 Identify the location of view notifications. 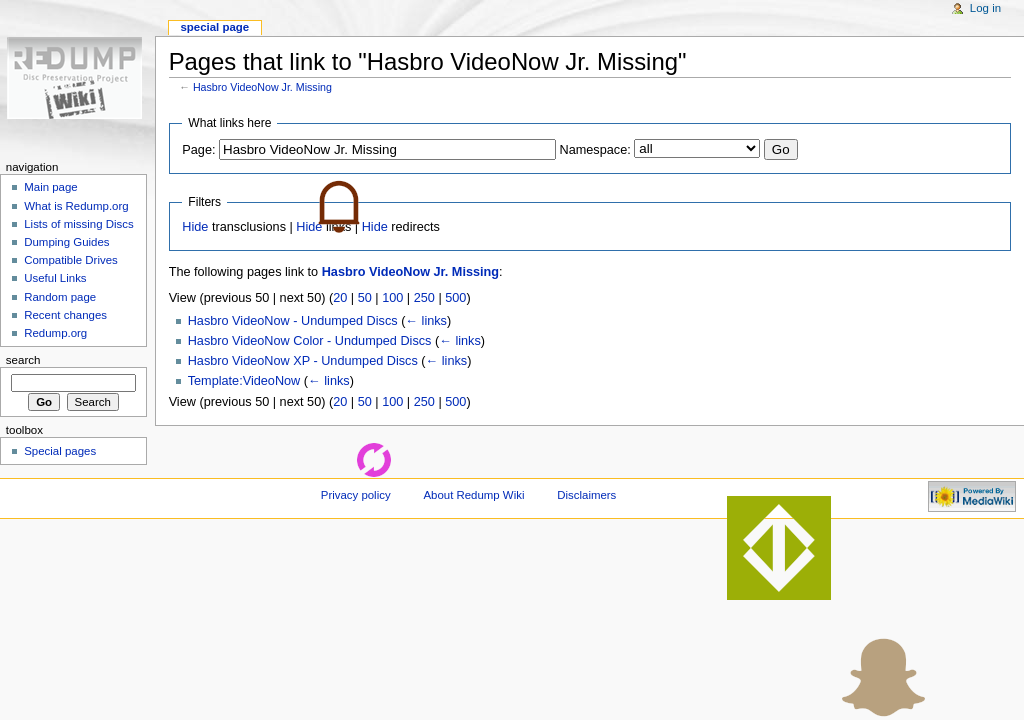
(339, 205).